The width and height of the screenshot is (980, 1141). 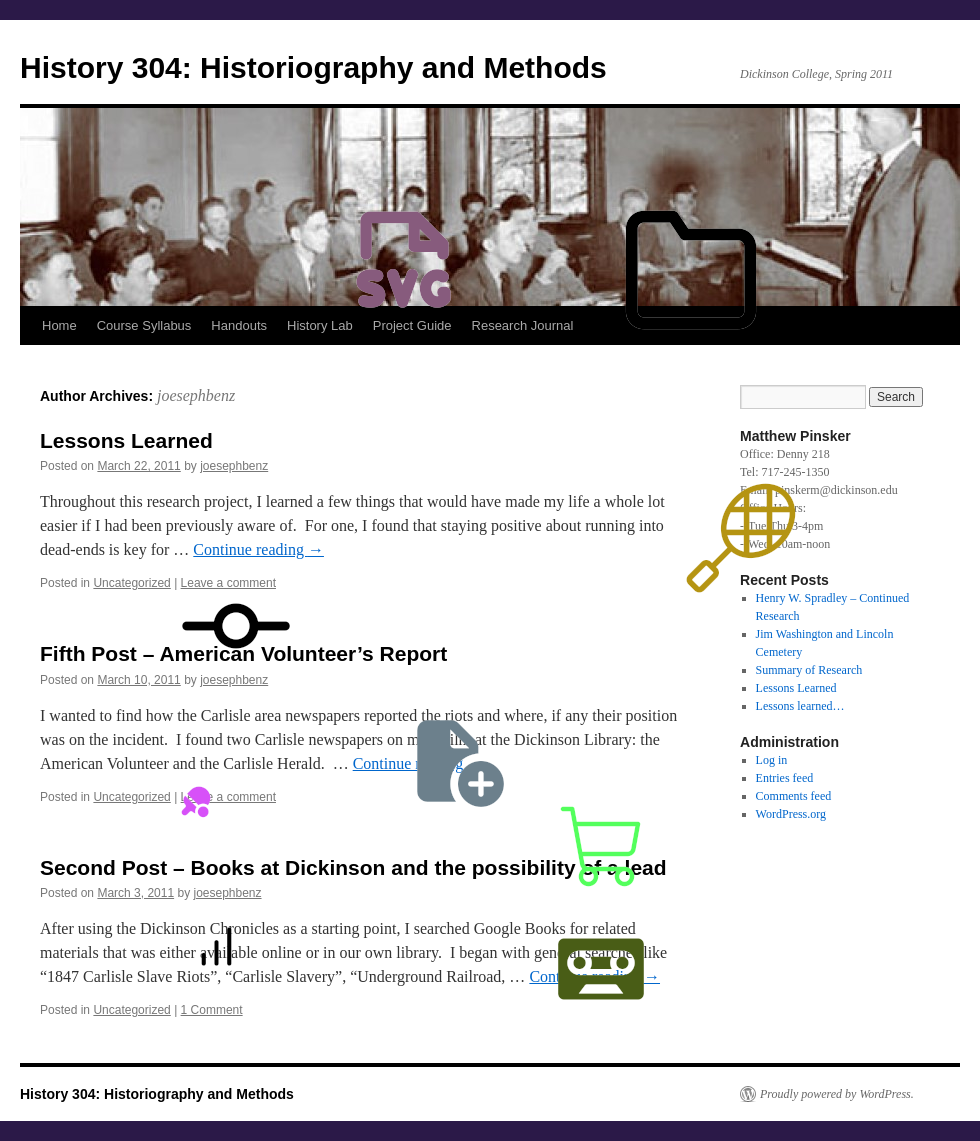 What do you see at coordinates (216, 946) in the screenshot?
I see `view analytics or statistics` at bounding box center [216, 946].